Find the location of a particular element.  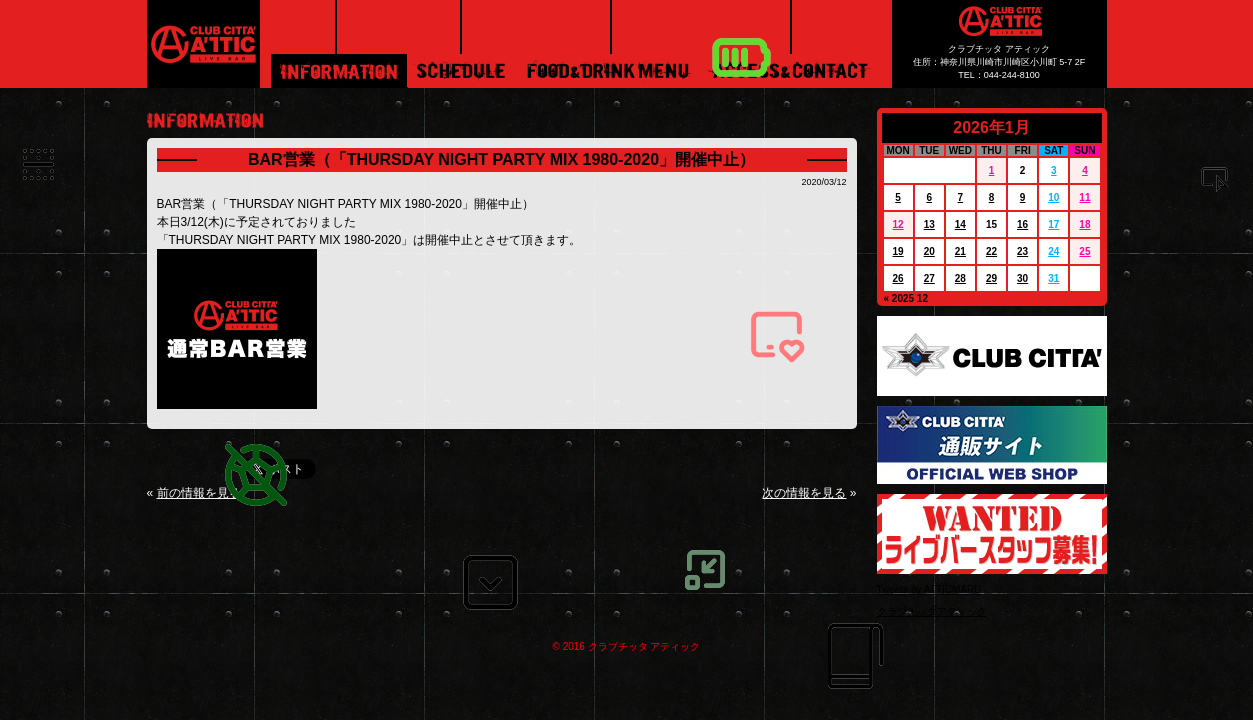

view towel or linen amenities is located at coordinates (853, 656).